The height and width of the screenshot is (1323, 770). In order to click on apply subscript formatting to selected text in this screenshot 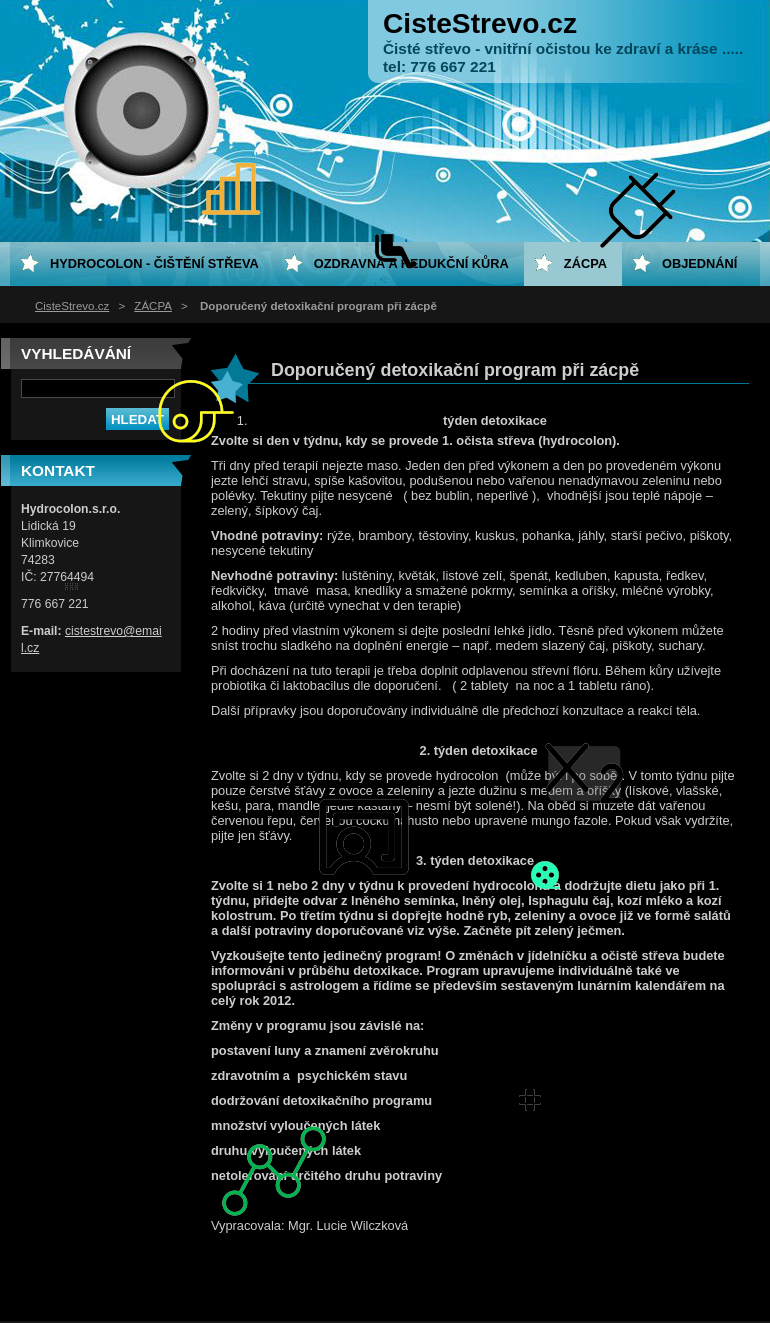, I will do `click(580, 772)`.